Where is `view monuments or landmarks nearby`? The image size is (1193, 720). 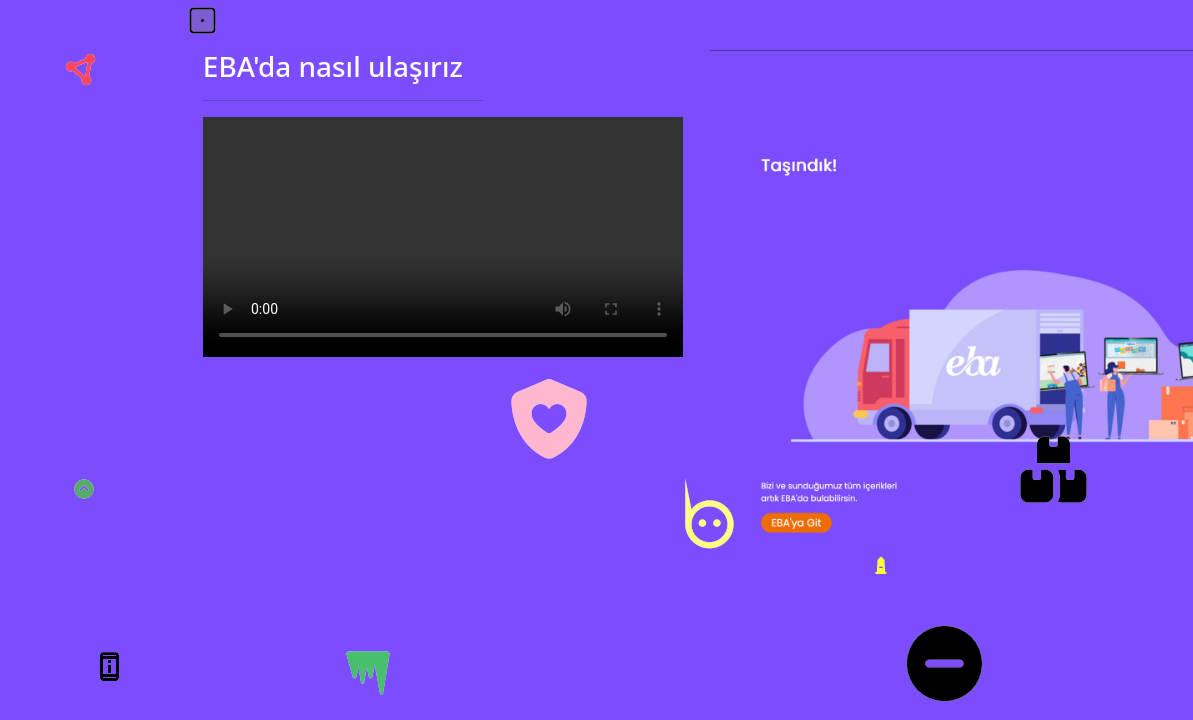 view monuments or landmarks nearby is located at coordinates (881, 566).